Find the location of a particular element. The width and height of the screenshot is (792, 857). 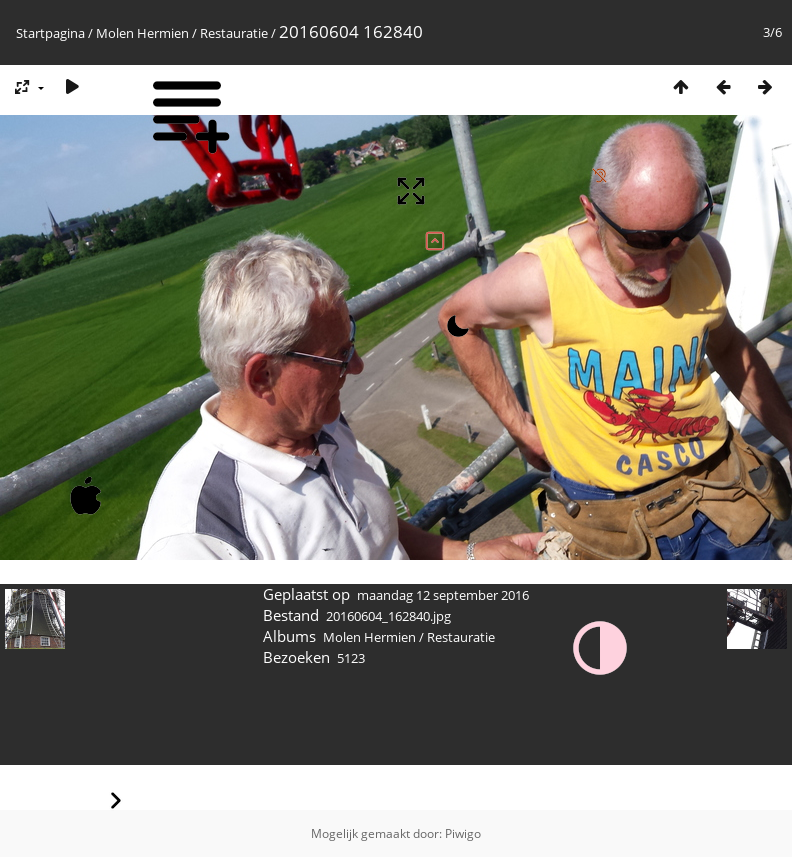

go to the next item or page is located at coordinates (115, 800).